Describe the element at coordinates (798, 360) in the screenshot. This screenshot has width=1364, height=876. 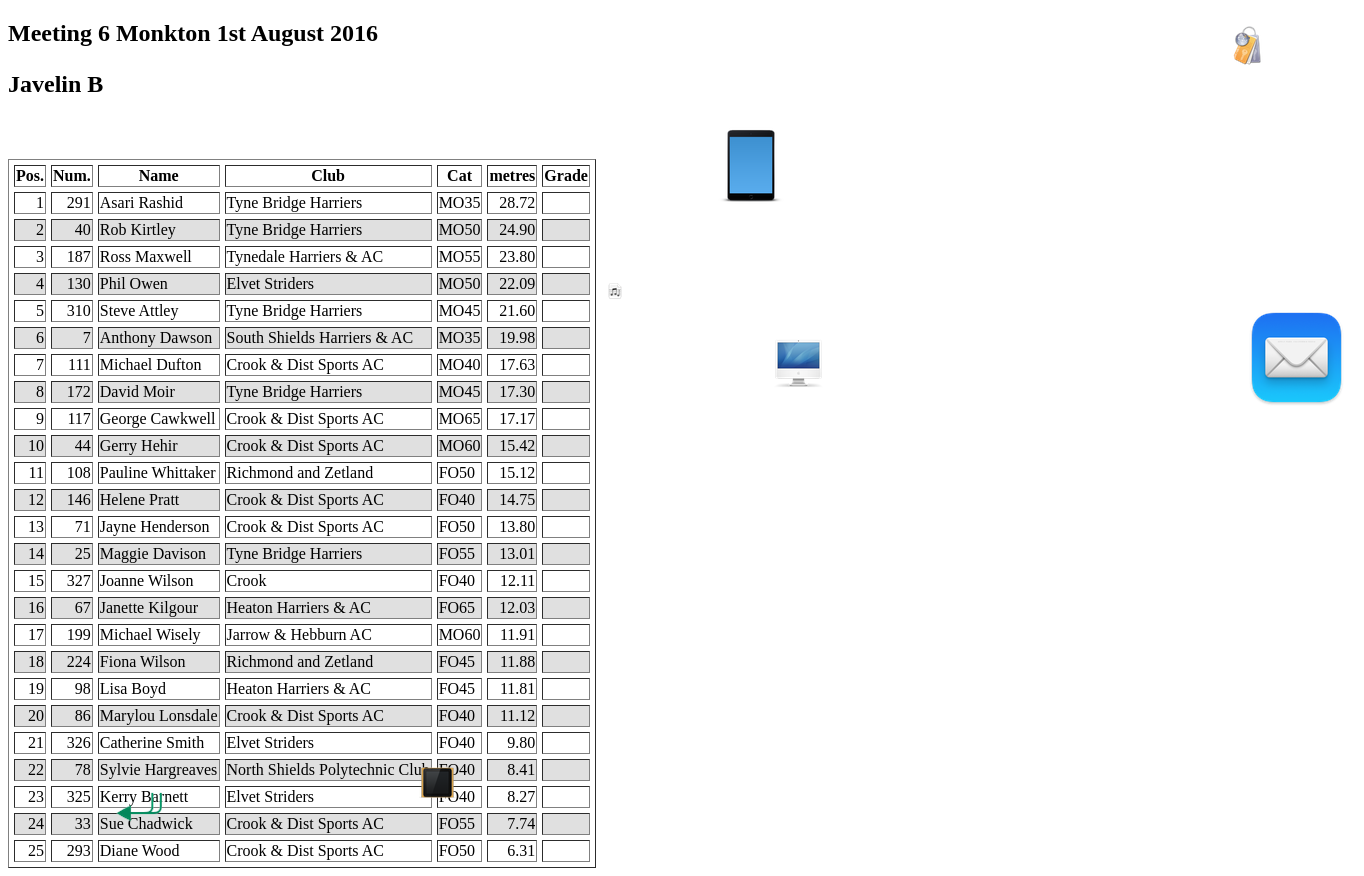
I see `represents an iMac desktop computer` at that location.